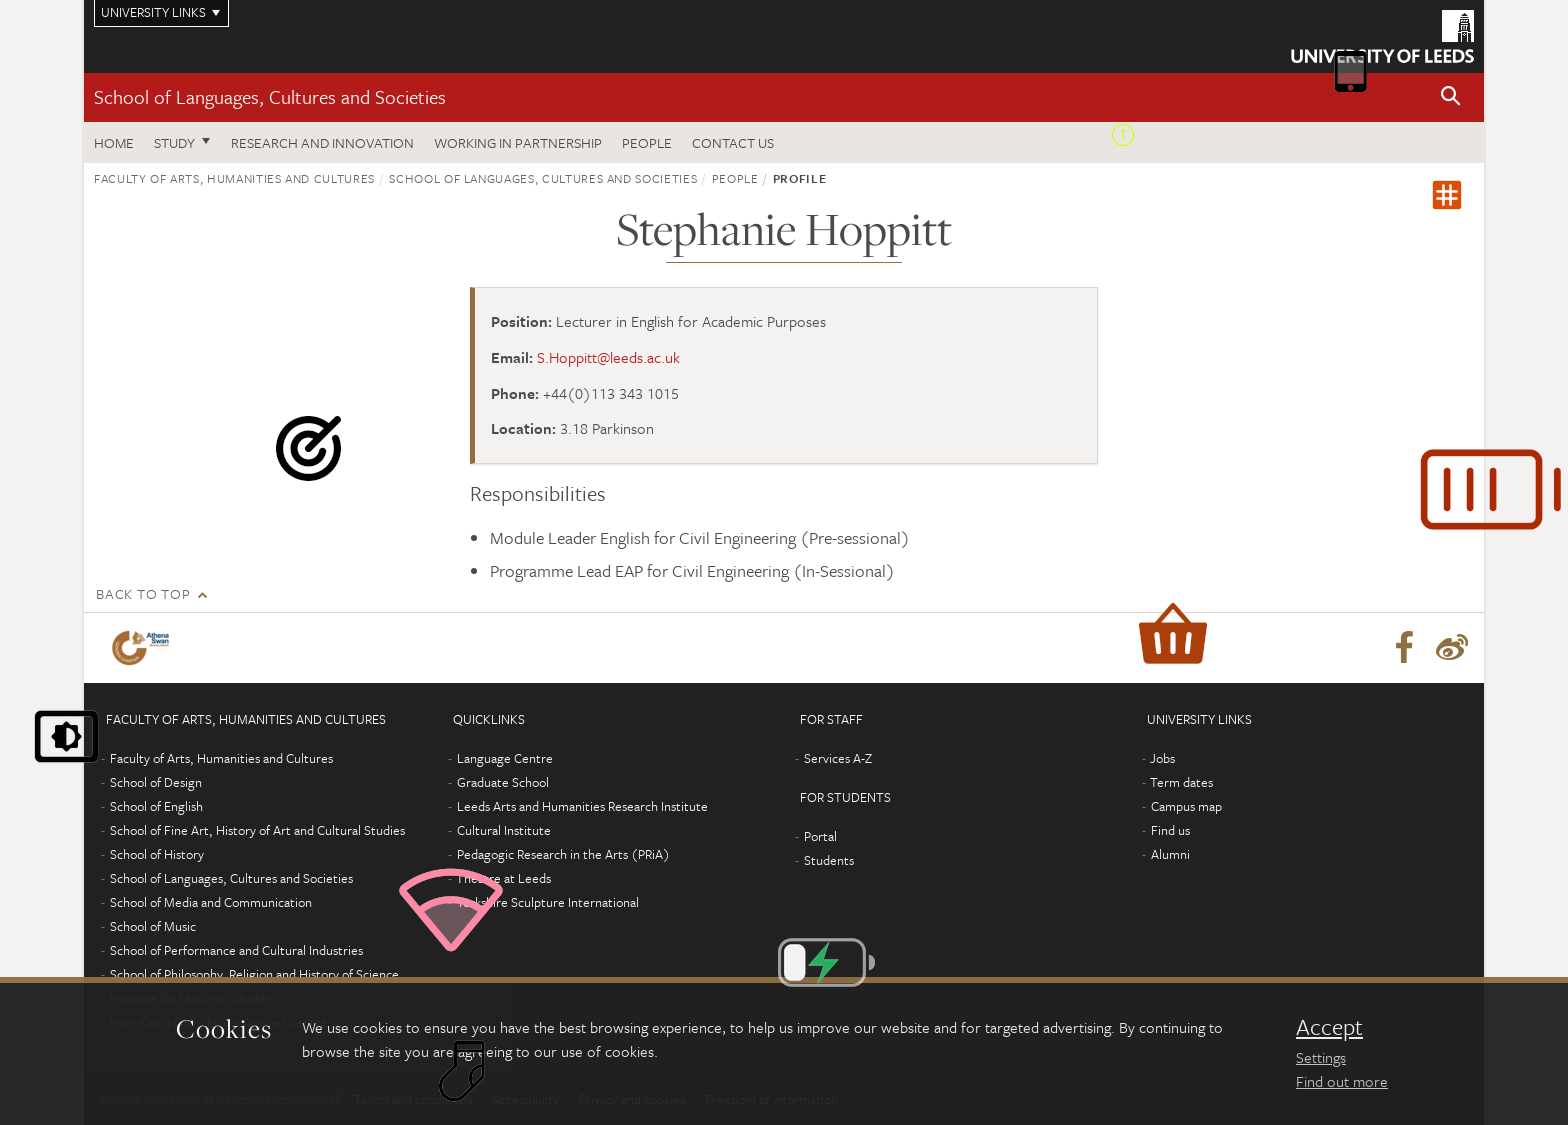 Image resolution: width=1568 pixels, height=1125 pixels. Describe the element at coordinates (1123, 135) in the screenshot. I see `indicates the first step in a process or sequence` at that location.